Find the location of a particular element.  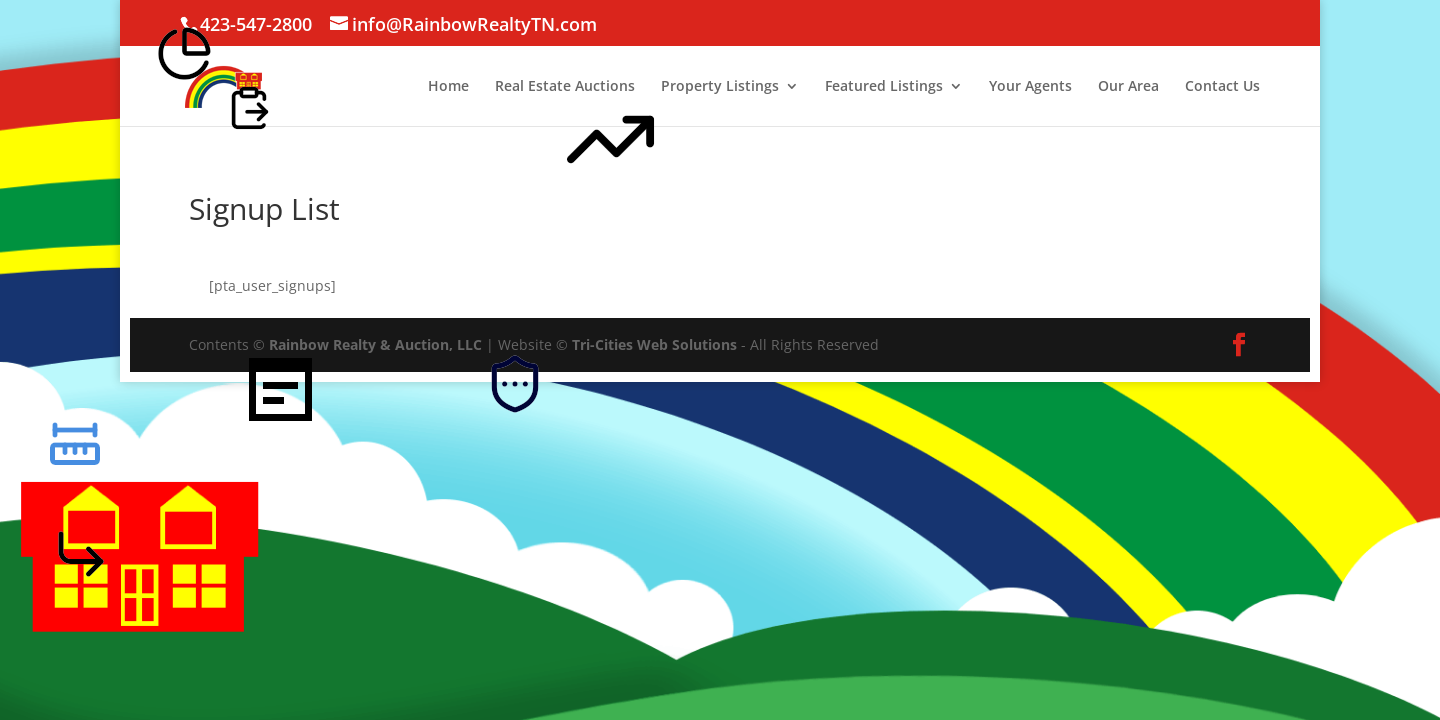

security settings in progress is located at coordinates (515, 384).